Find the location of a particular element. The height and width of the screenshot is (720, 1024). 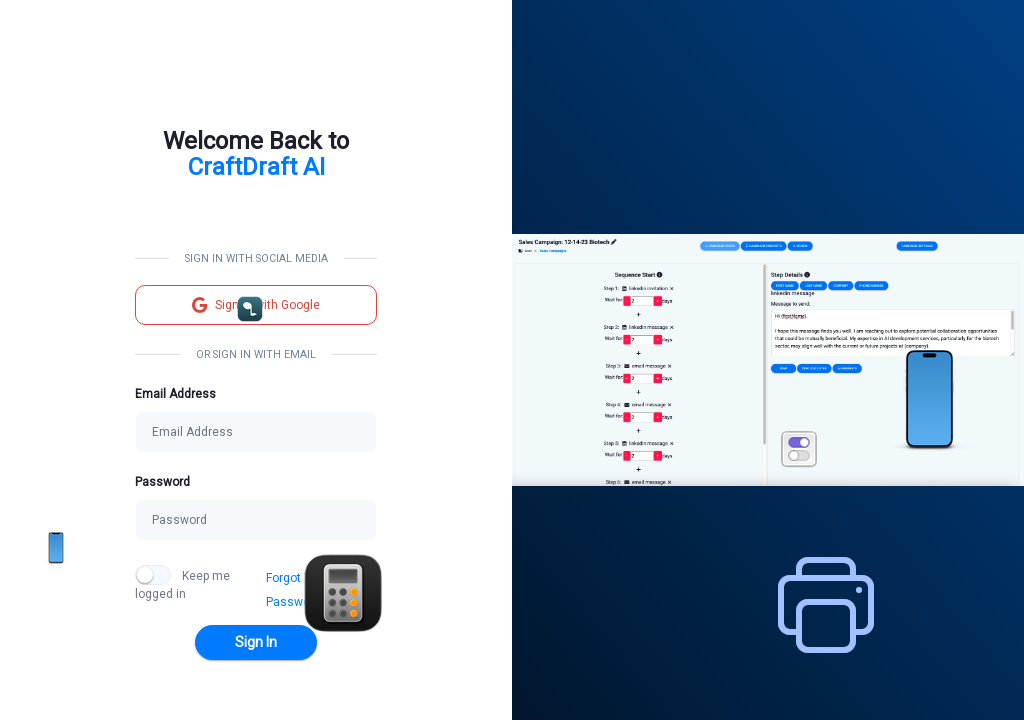

access printer settings is located at coordinates (826, 605).